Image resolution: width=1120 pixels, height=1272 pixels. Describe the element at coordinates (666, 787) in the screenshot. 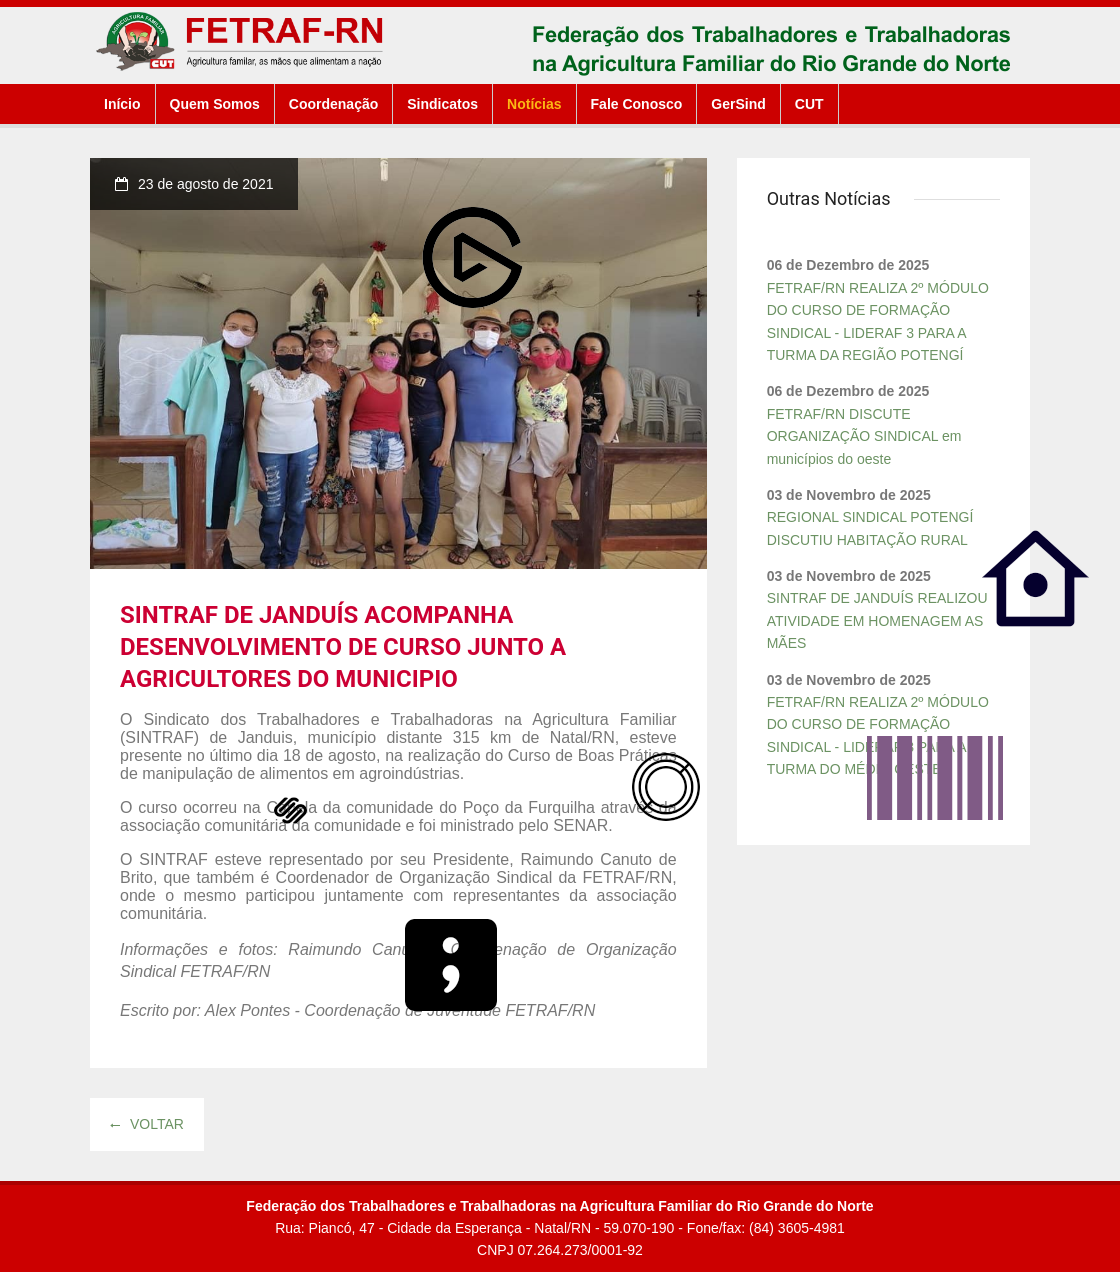

I see `circle company logo` at that location.